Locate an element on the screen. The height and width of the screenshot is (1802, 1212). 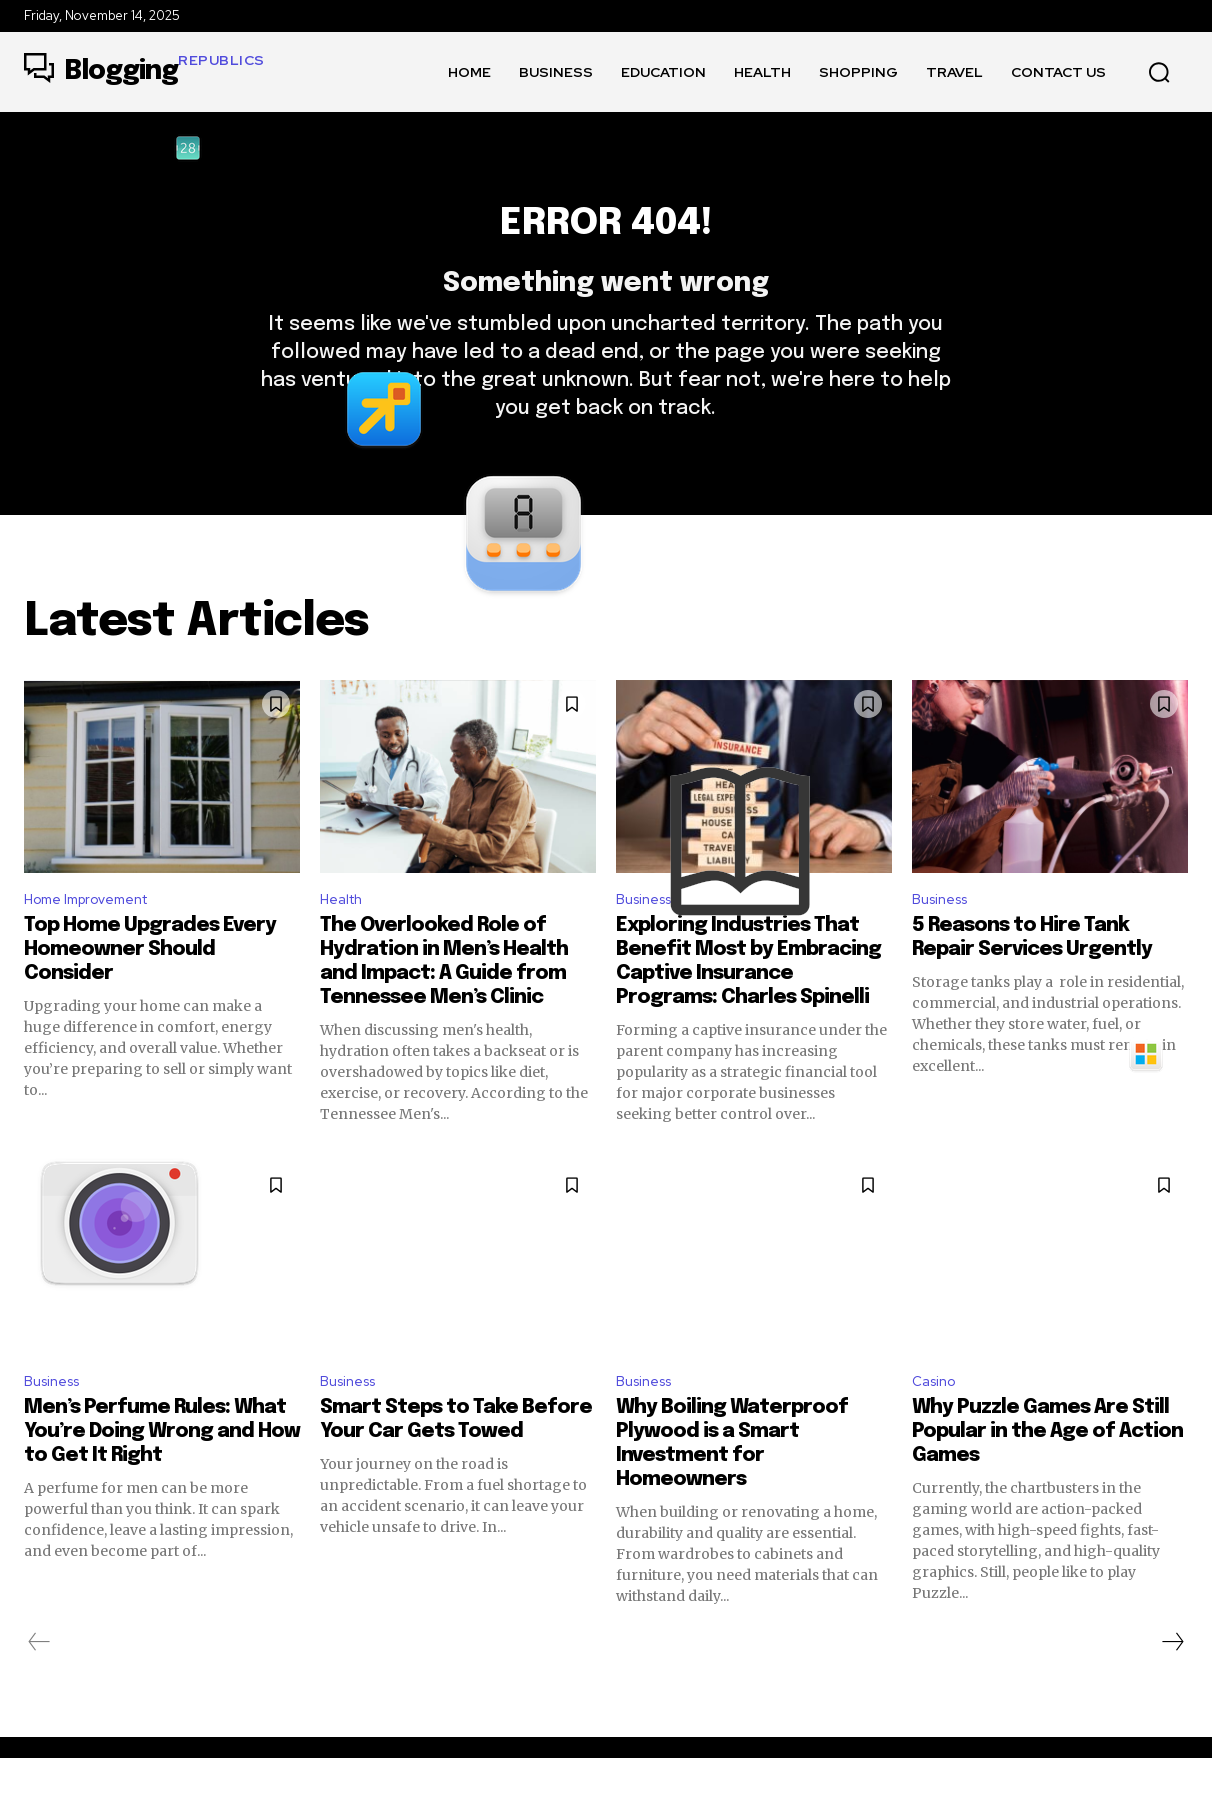
launch VMware Remote Console application is located at coordinates (384, 409).